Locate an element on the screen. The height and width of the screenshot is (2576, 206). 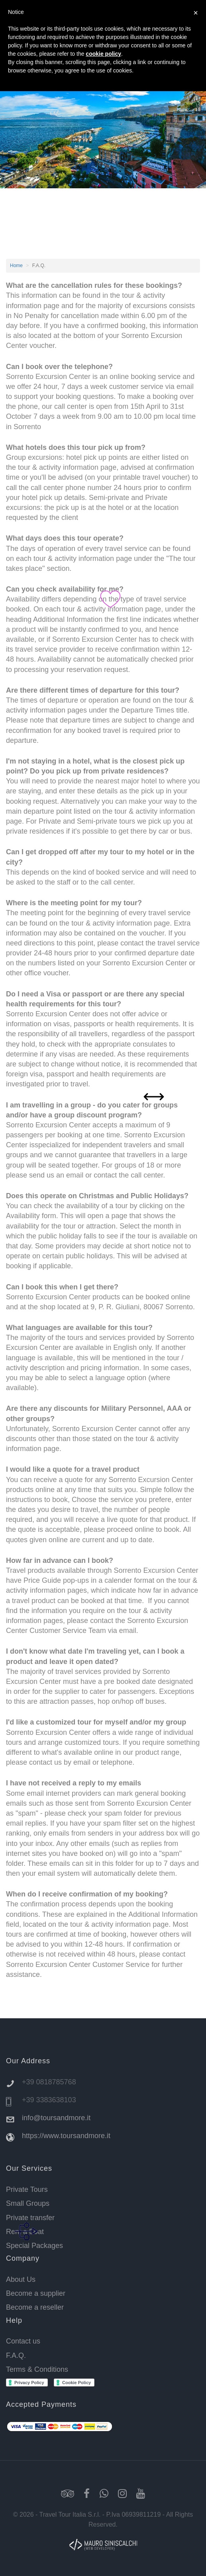
add to favorites is located at coordinates (110, 598).